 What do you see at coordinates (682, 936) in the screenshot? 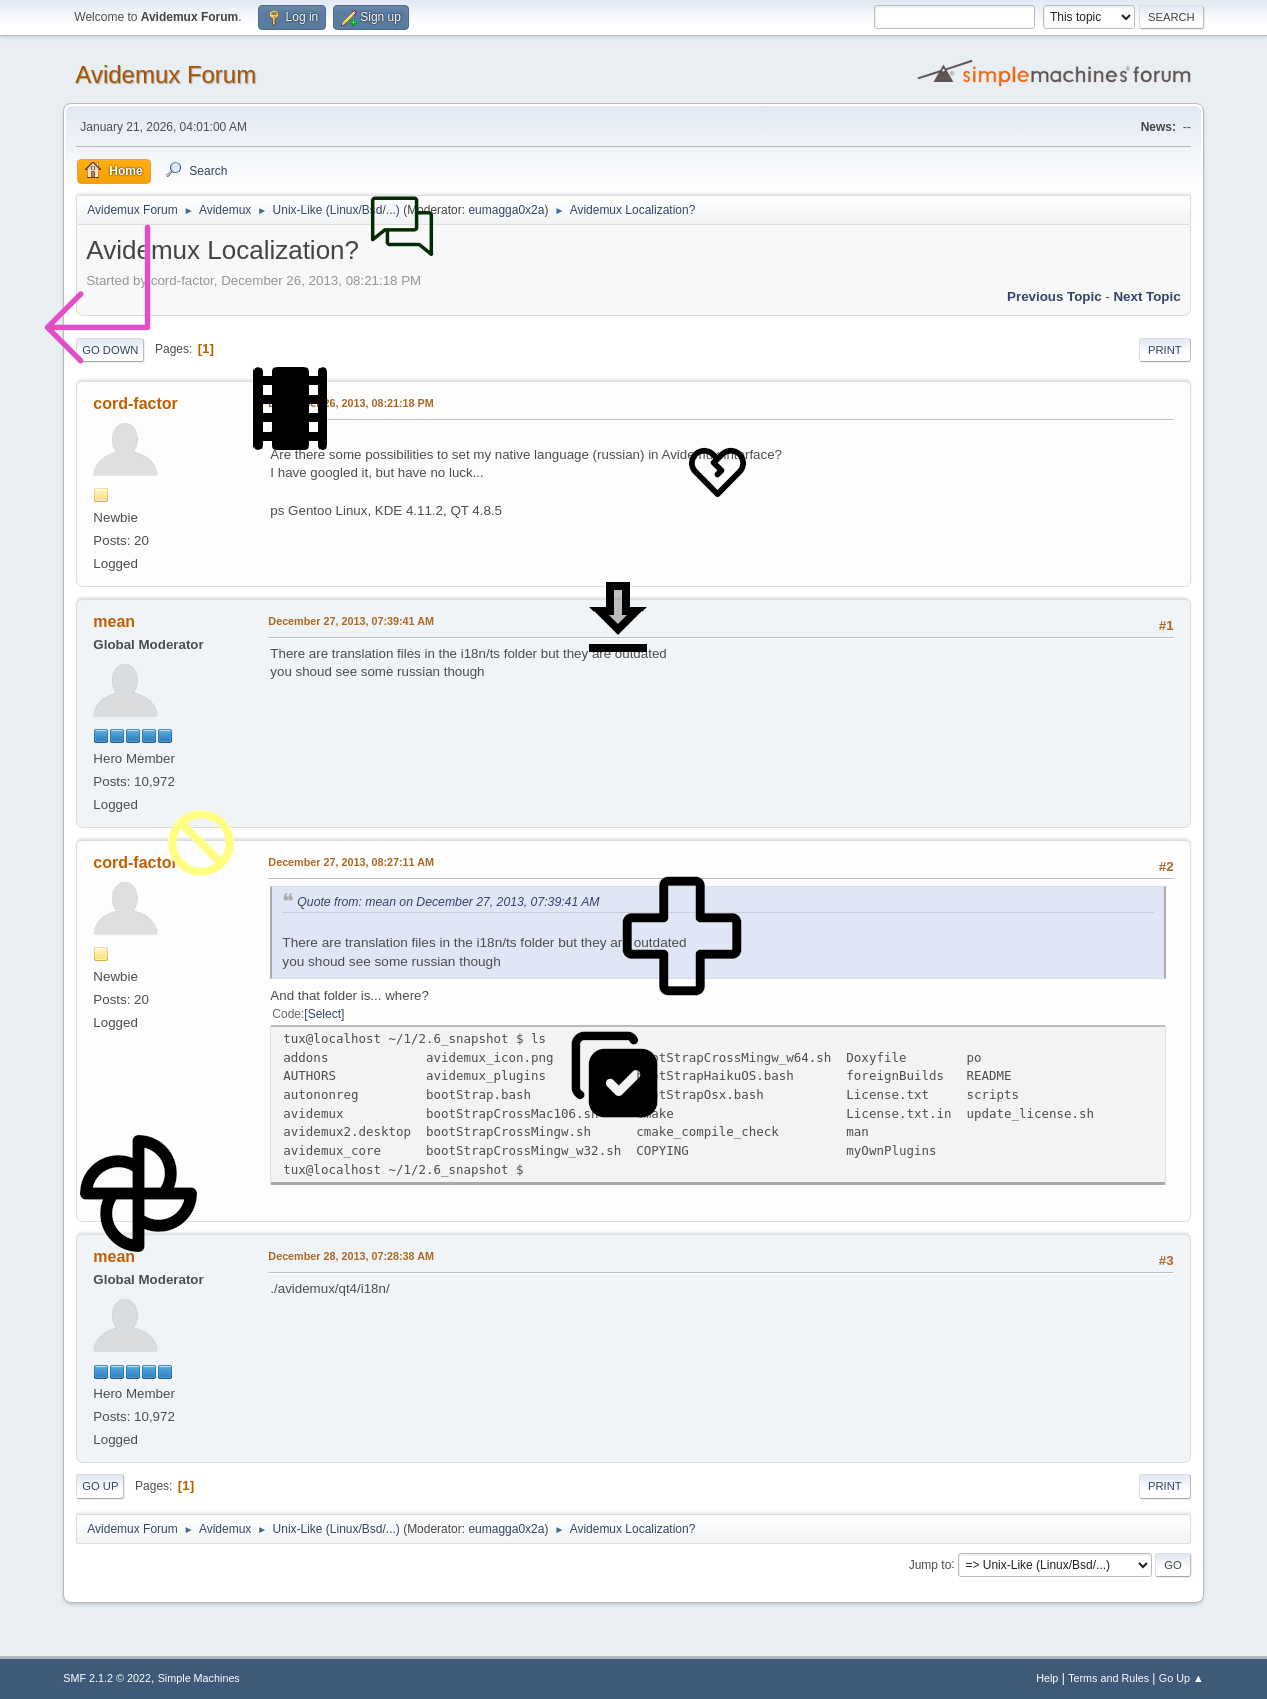
I see `access health or medical information` at bounding box center [682, 936].